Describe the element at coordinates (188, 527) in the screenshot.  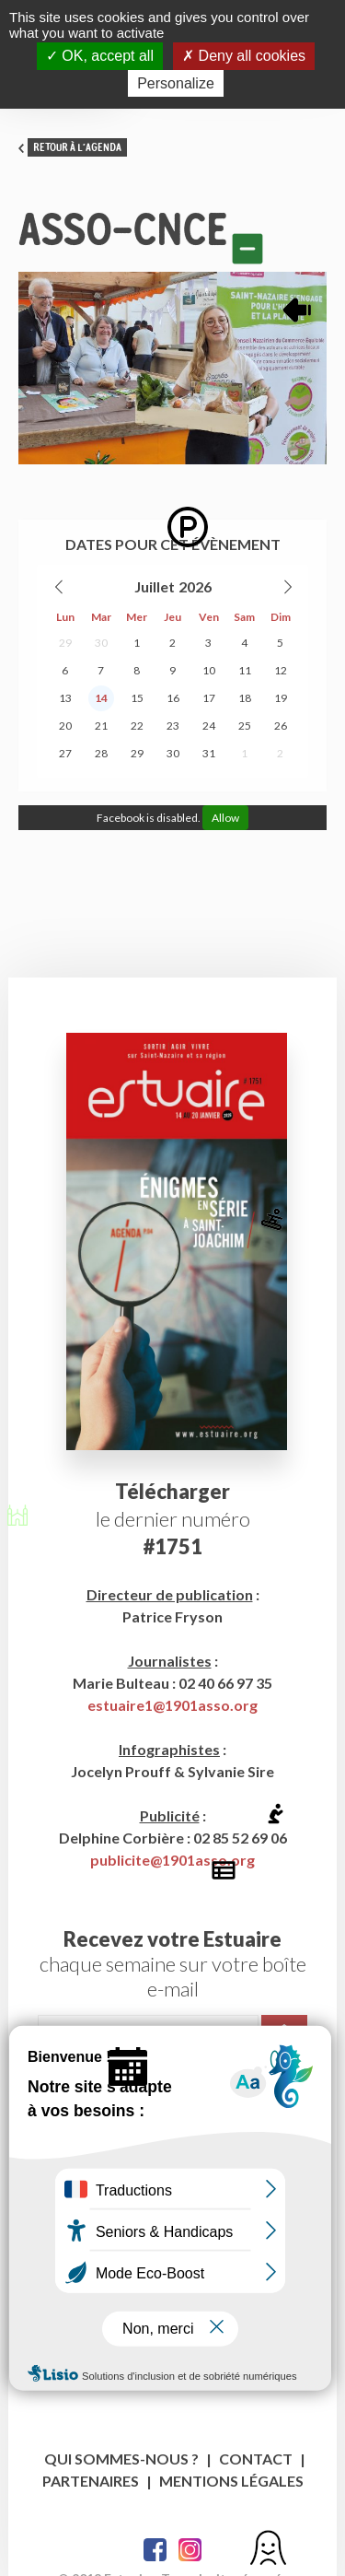
I see `find nearby parking locations` at that location.